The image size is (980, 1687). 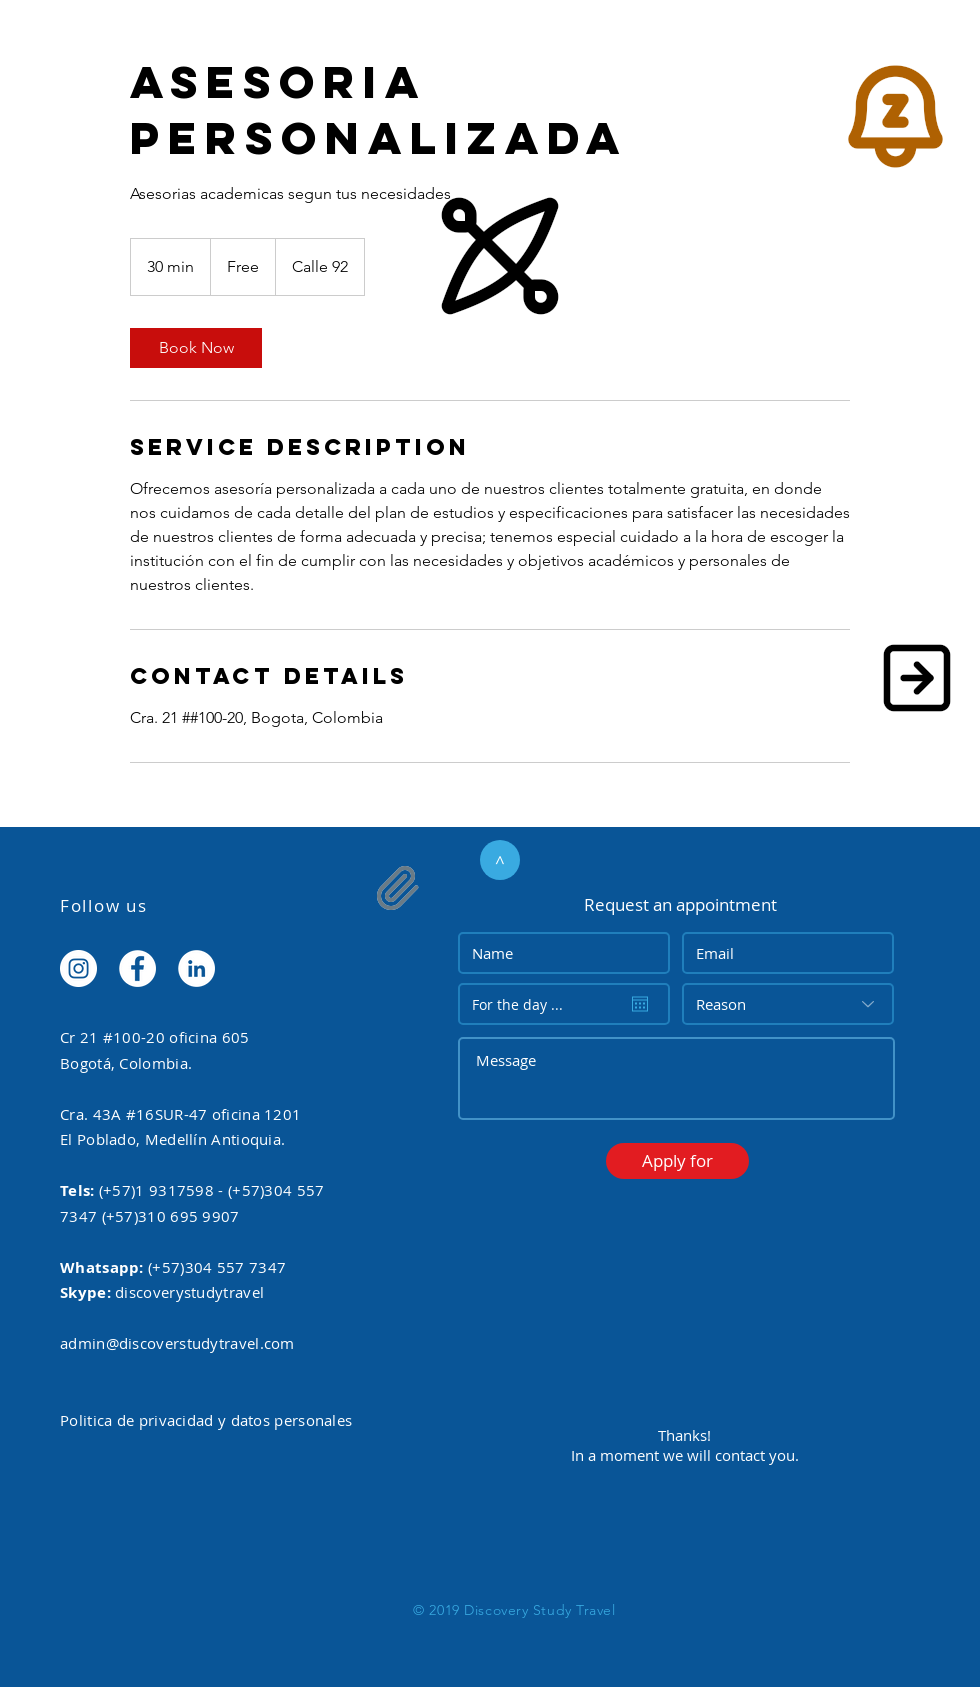 What do you see at coordinates (895, 116) in the screenshot?
I see `enable sleep mode or snooze notifications` at bounding box center [895, 116].